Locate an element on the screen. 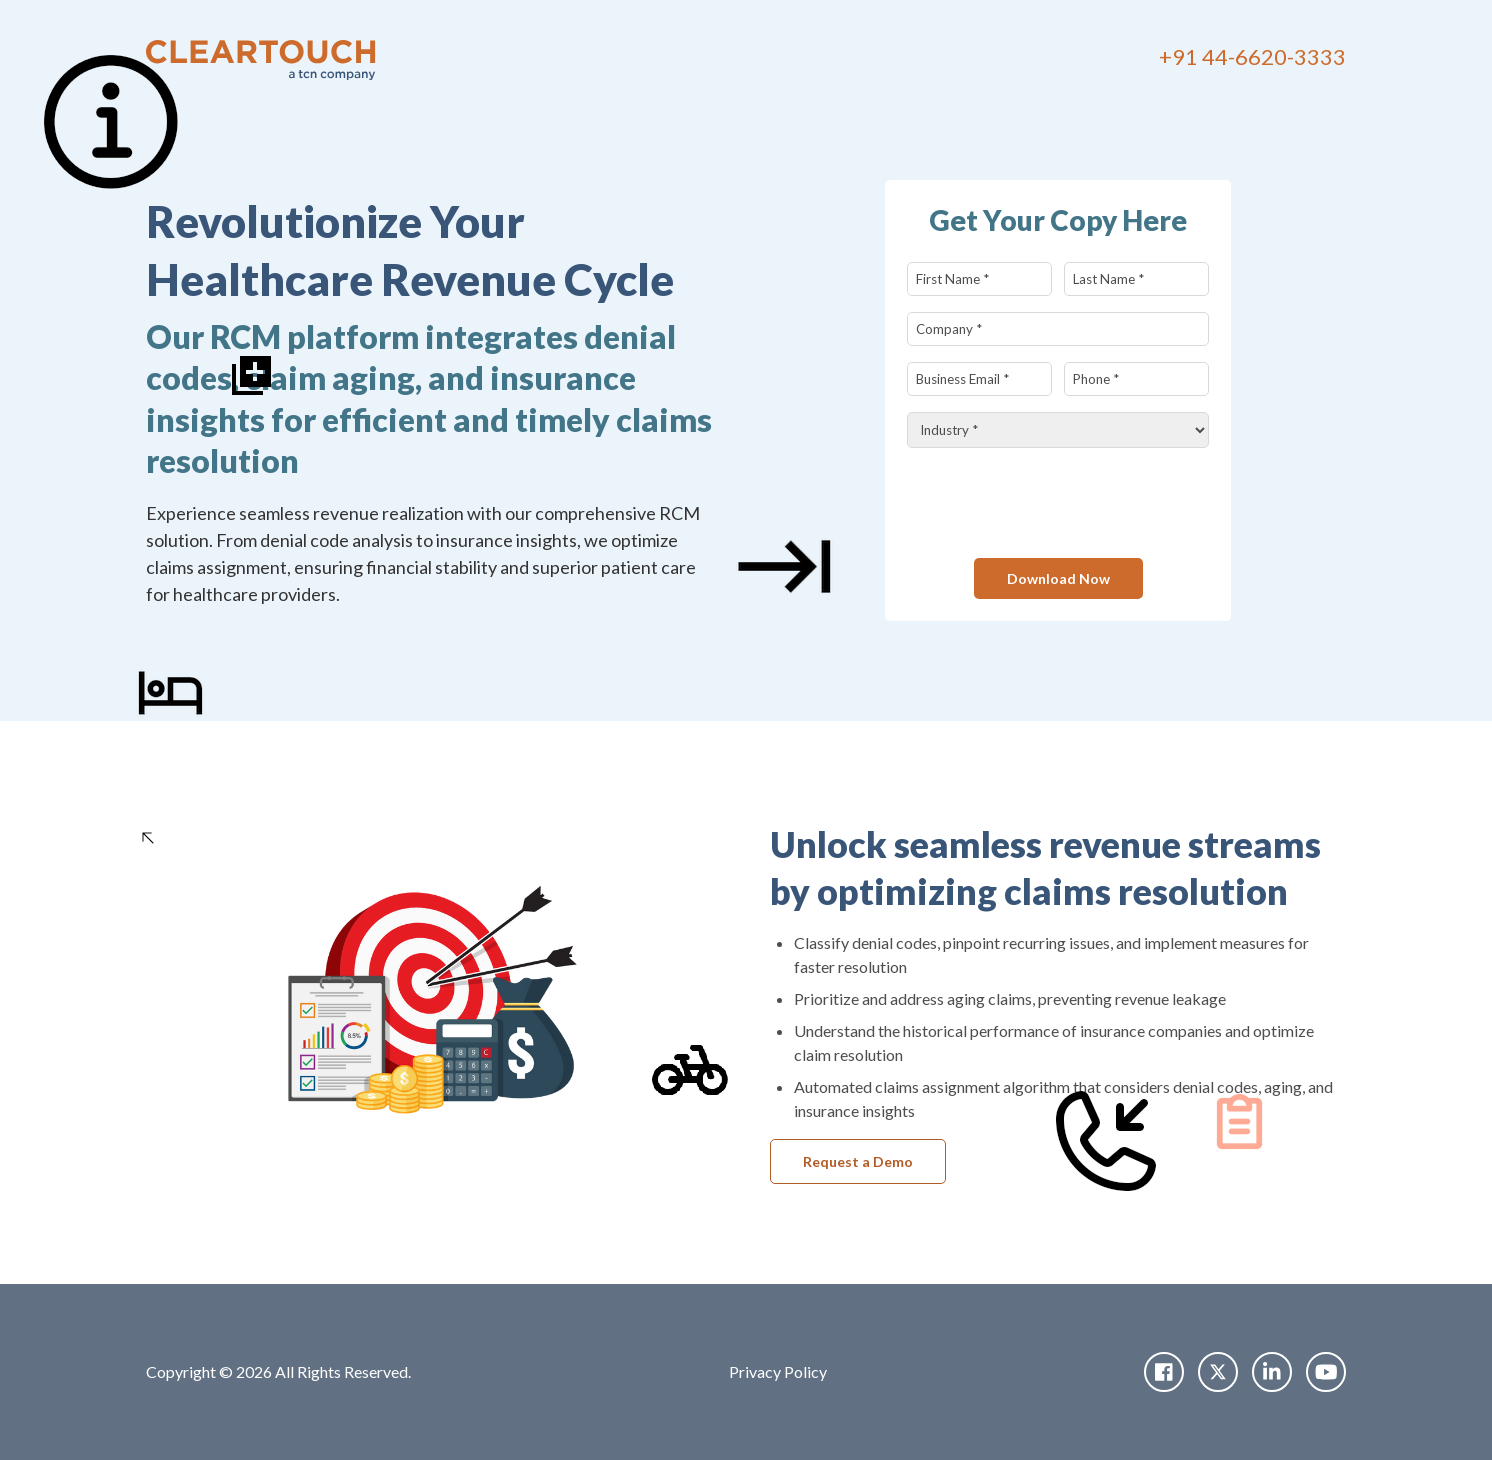 This screenshot has width=1492, height=1460. navigate back to previous screen is located at coordinates (148, 838).